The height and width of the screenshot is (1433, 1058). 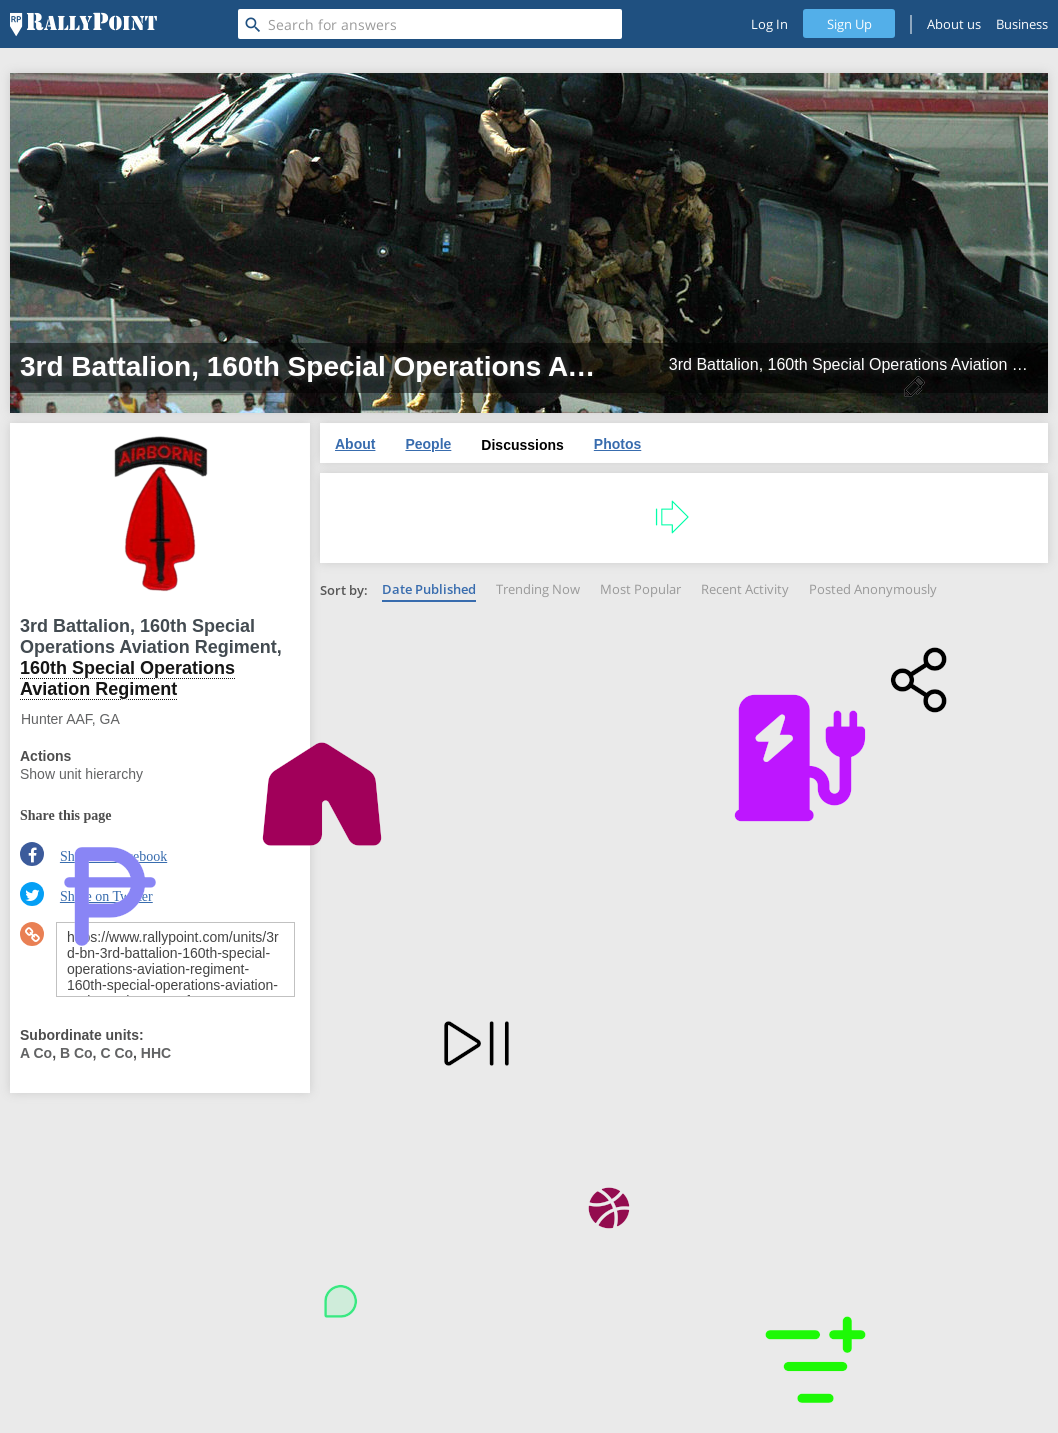 What do you see at coordinates (914, 387) in the screenshot?
I see `edit or modify content` at bounding box center [914, 387].